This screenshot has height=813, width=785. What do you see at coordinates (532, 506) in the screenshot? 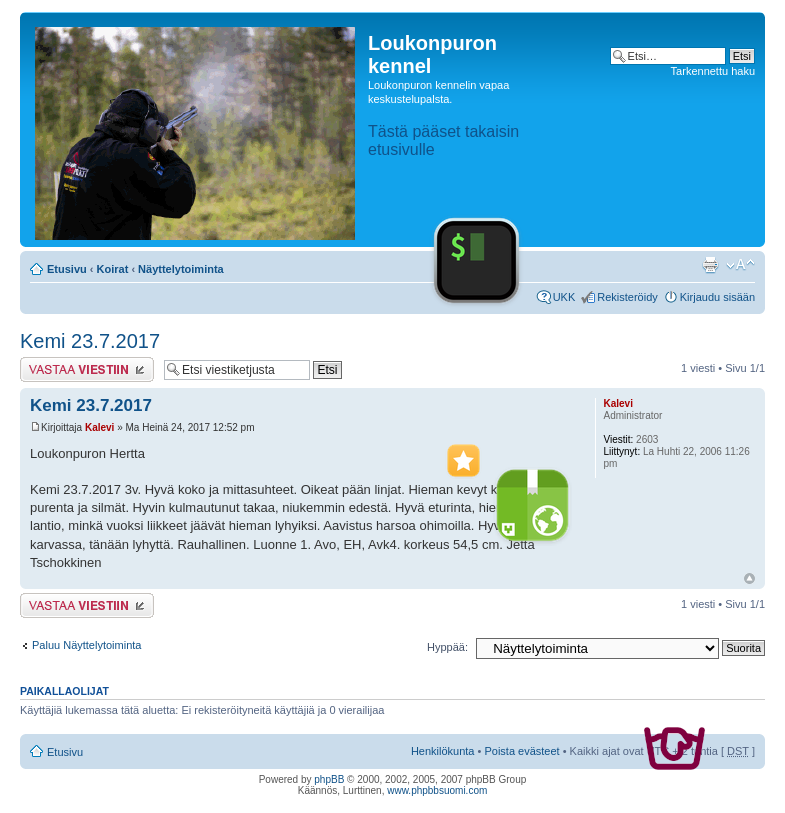
I see `manage software package sources and repositories` at bounding box center [532, 506].